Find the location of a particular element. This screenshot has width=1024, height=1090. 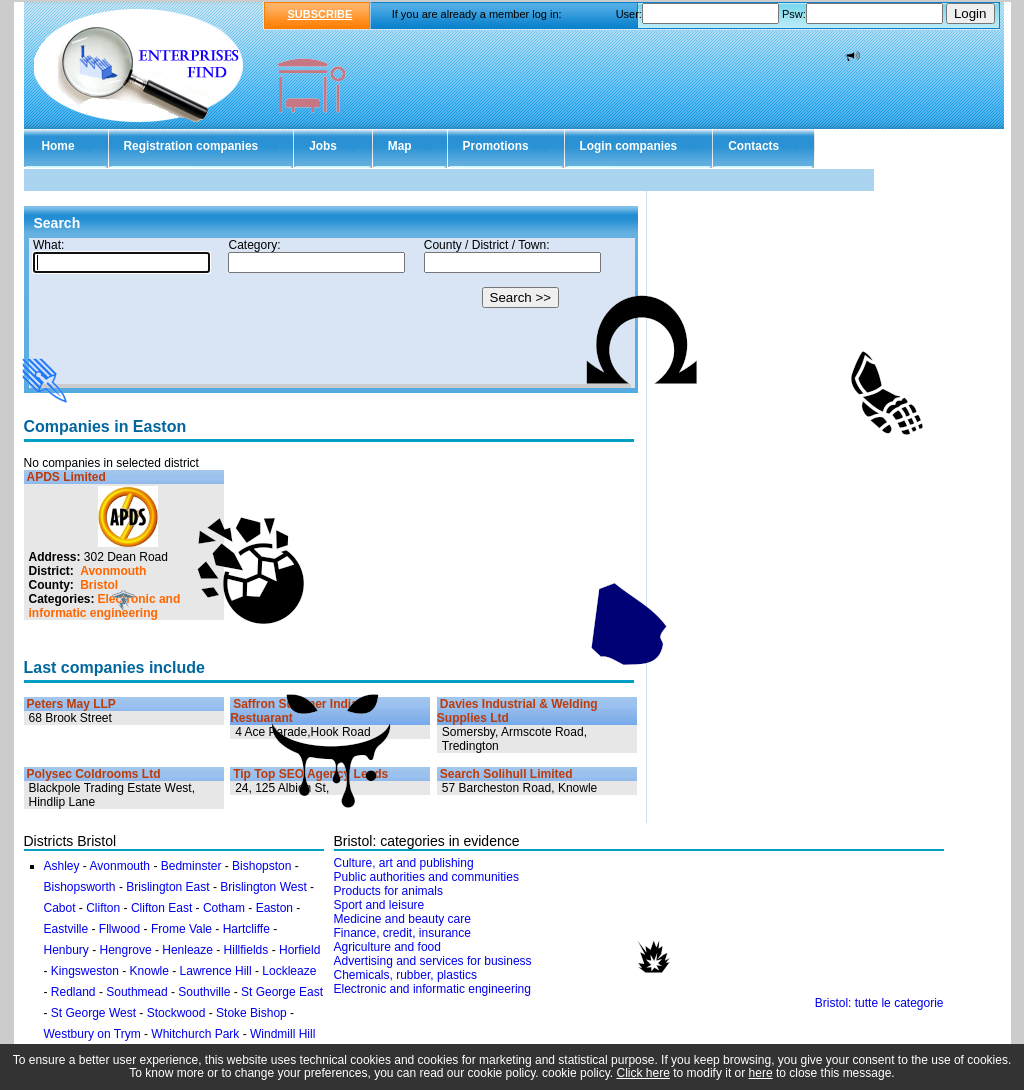

select uruguay as your country or region is located at coordinates (629, 624).